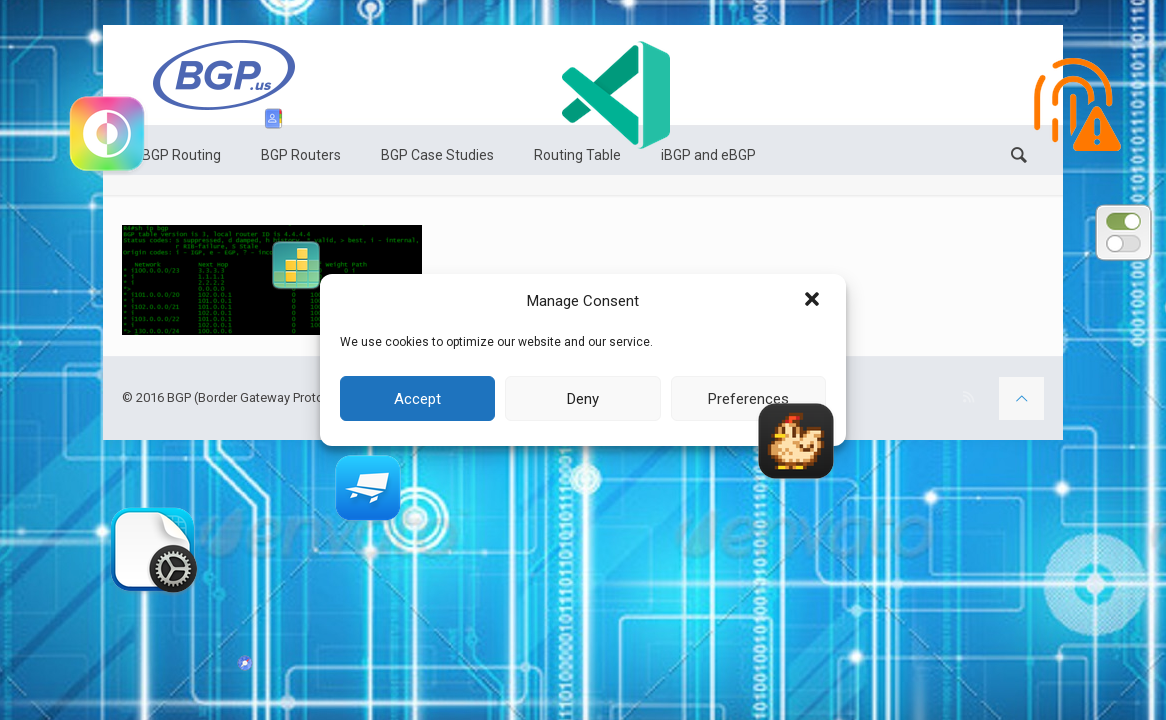 The image size is (1166, 720). I want to click on launch quadrapassel tetris-style puzzle game, so click(296, 265).